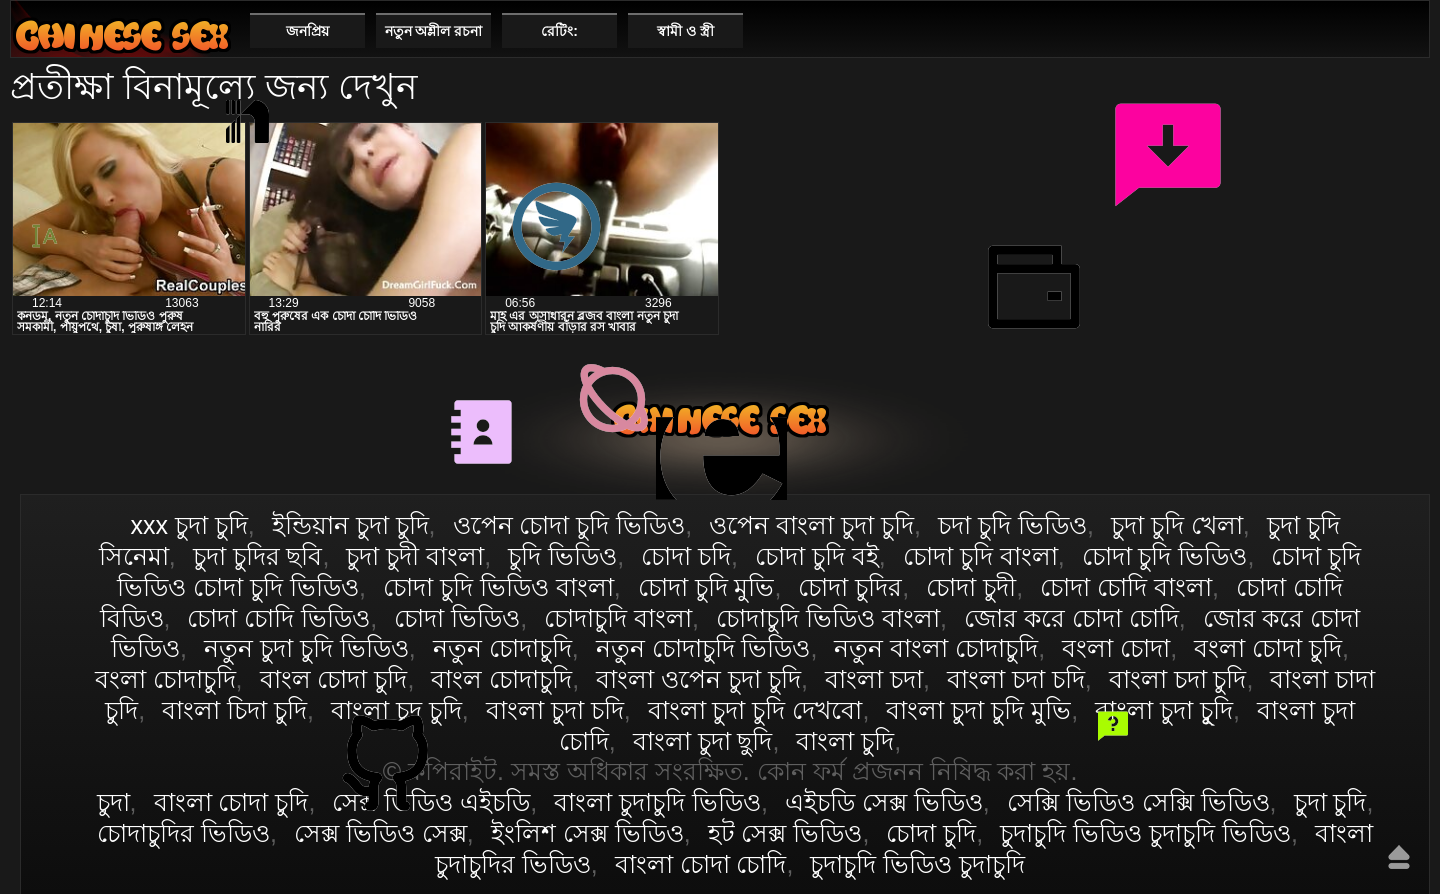 The image size is (1440, 894). What do you see at coordinates (387, 761) in the screenshot?
I see `view GitHub profile or repository` at bounding box center [387, 761].